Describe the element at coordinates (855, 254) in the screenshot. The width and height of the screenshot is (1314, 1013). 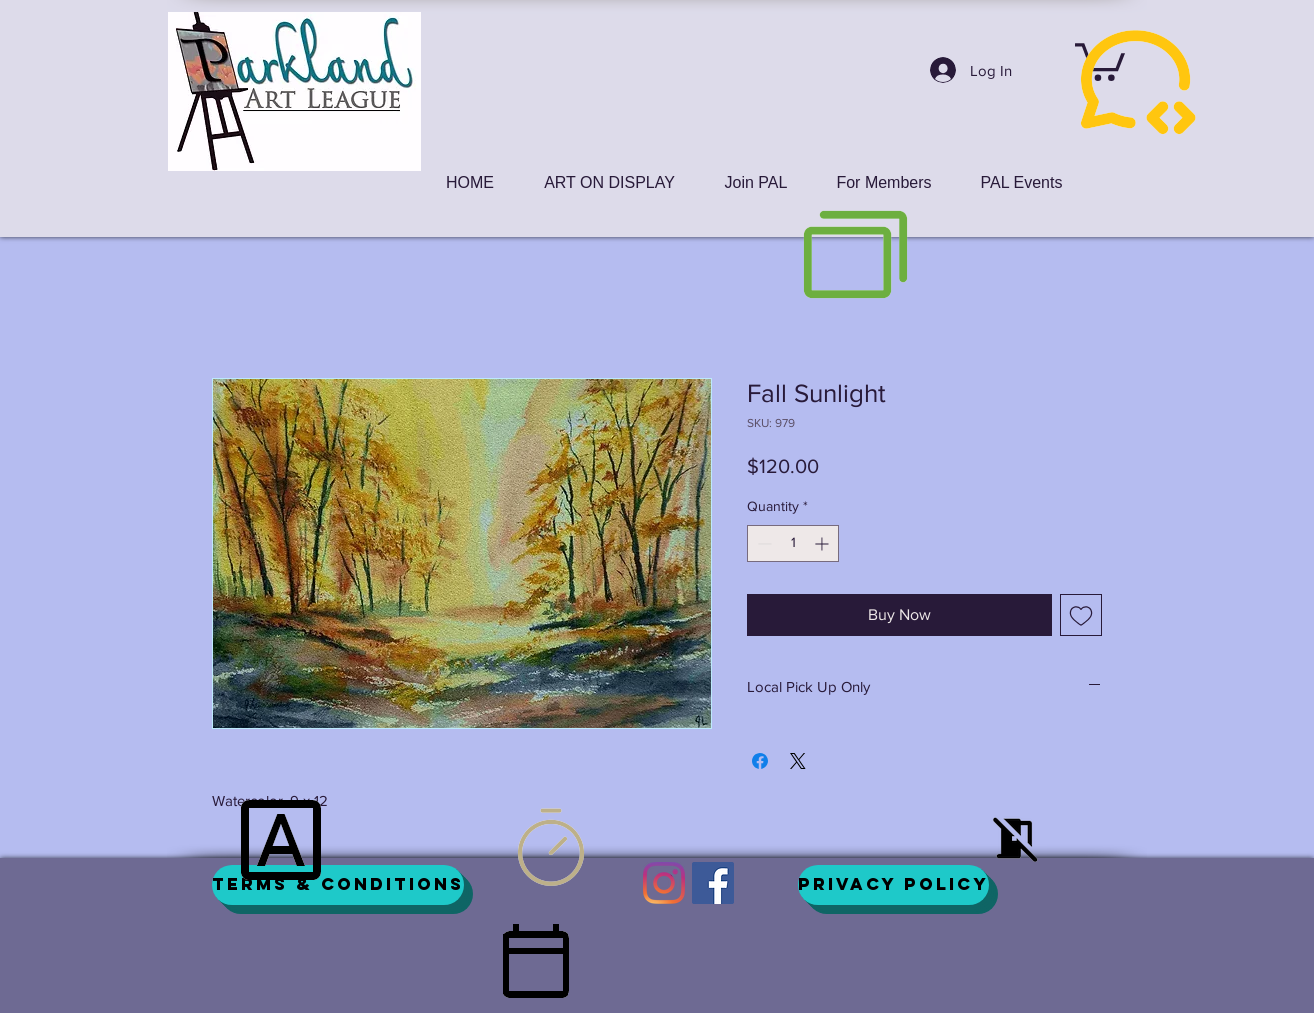
I see `view stacked cards or layers` at that location.